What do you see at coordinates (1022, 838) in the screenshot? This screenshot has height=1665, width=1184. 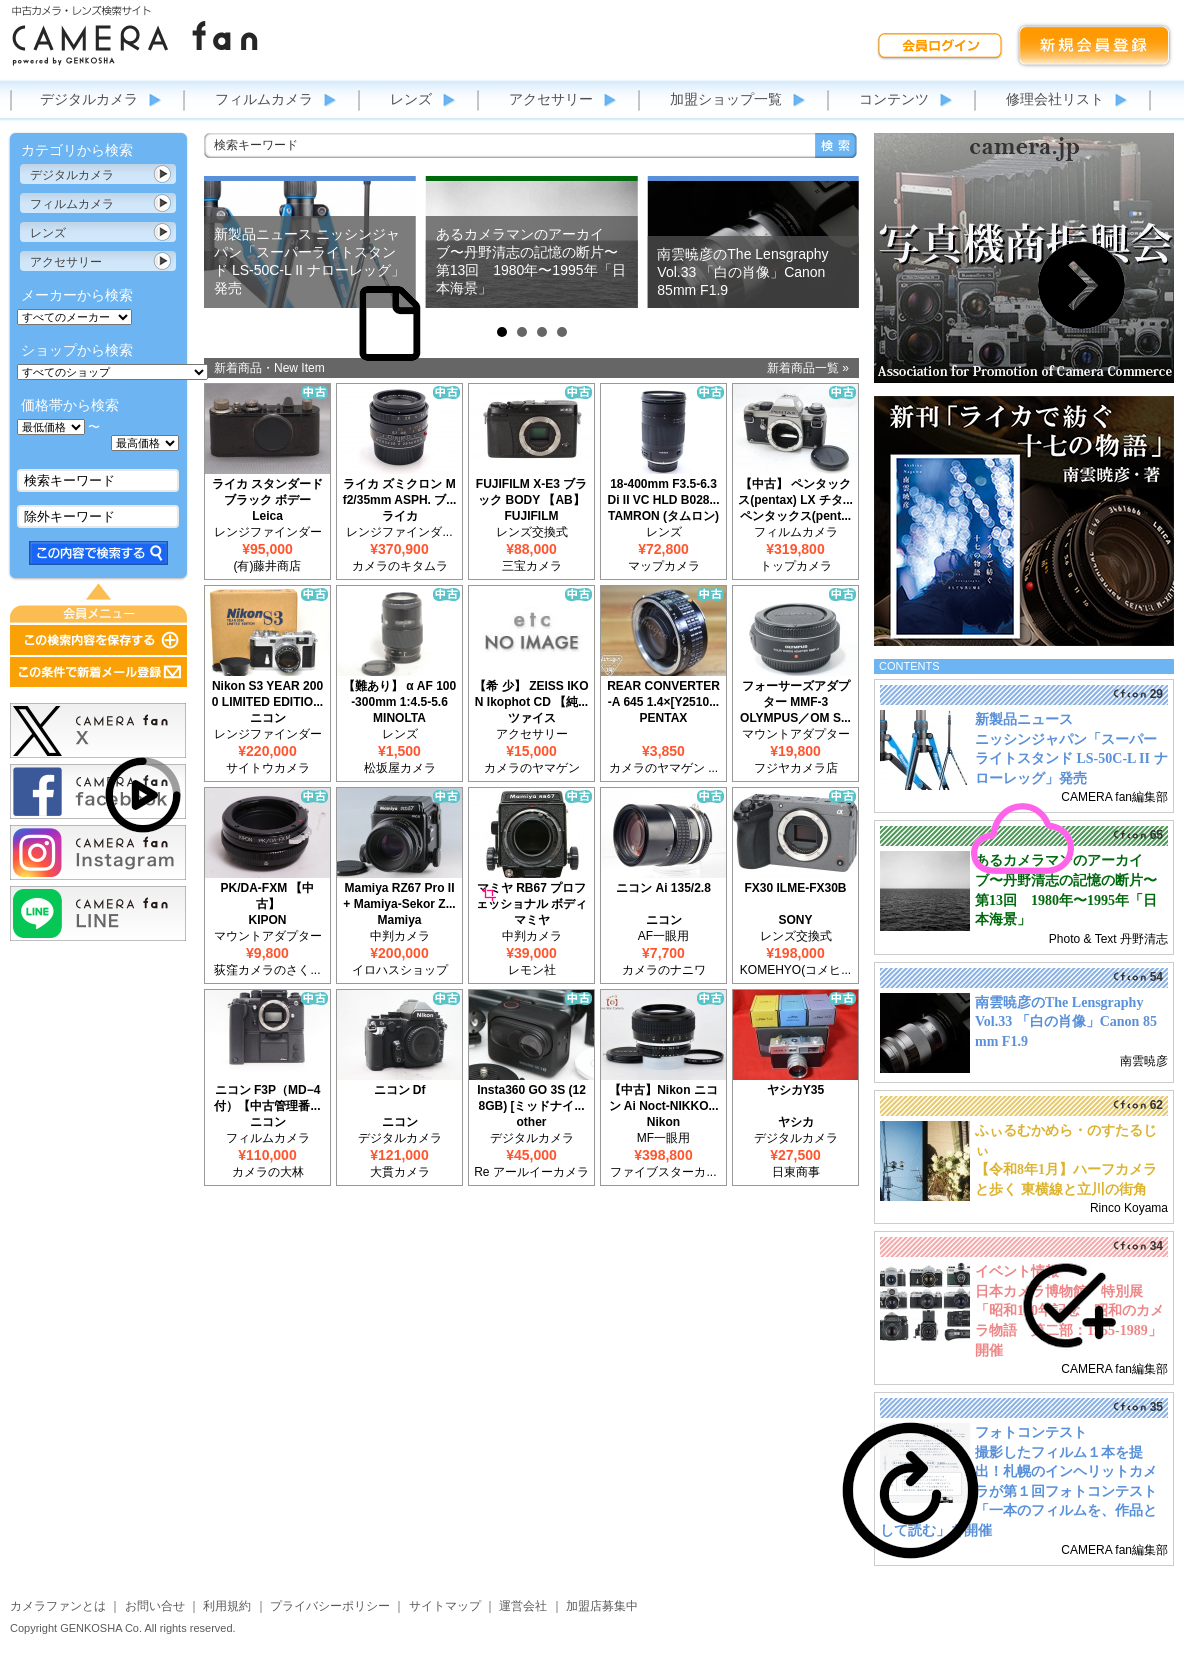 I see `indicates cloudy weather conditions` at bounding box center [1022, 838].